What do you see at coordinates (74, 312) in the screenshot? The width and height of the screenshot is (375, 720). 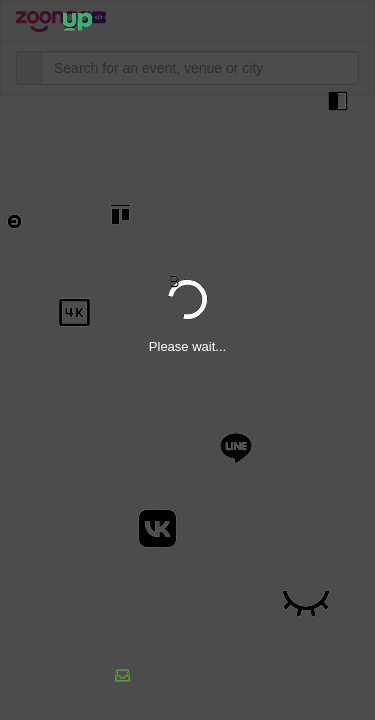 I see `indicates 4k video resolution is available` at bounding box center [74, 312].